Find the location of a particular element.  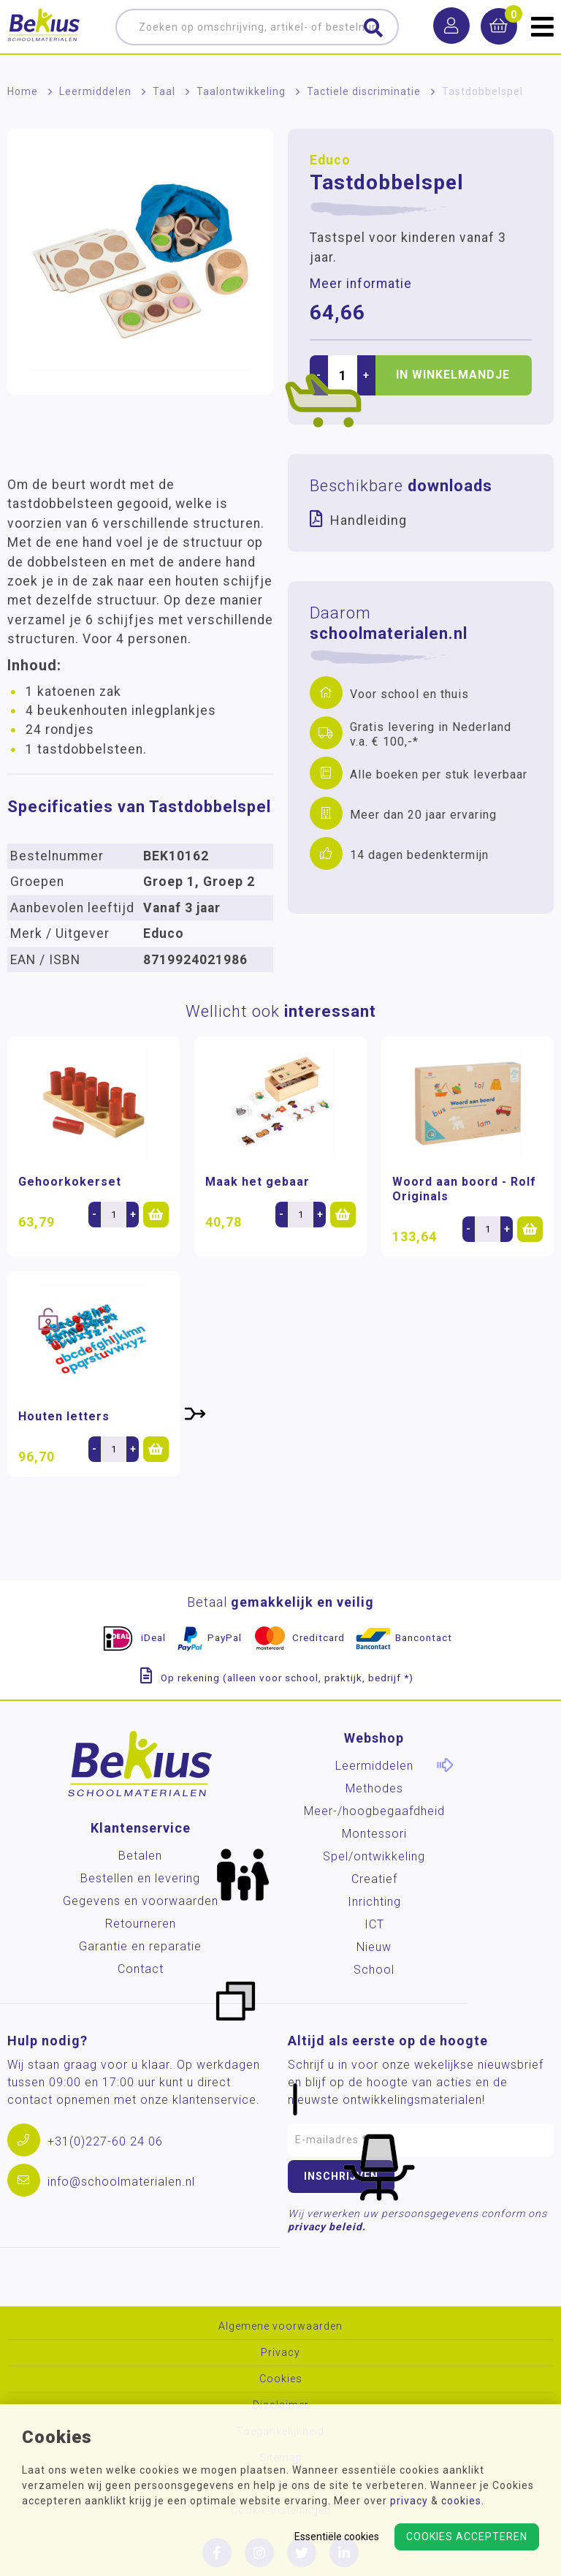

unlock with key or password is located at coordinates (48, 1320).